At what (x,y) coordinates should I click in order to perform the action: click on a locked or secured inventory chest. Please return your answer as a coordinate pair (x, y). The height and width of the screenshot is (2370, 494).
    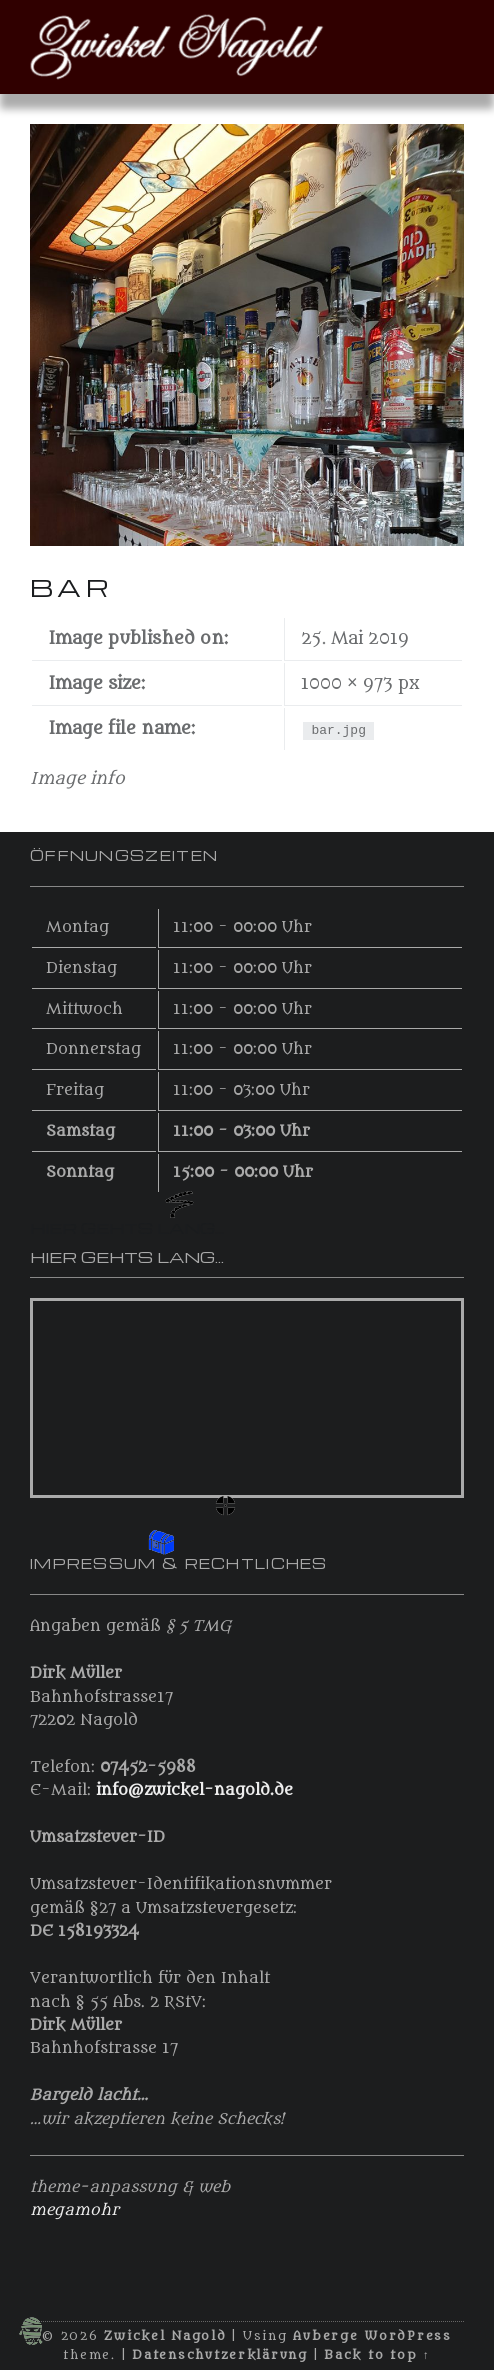
    Looking at the image, I should click on (161, 1542).